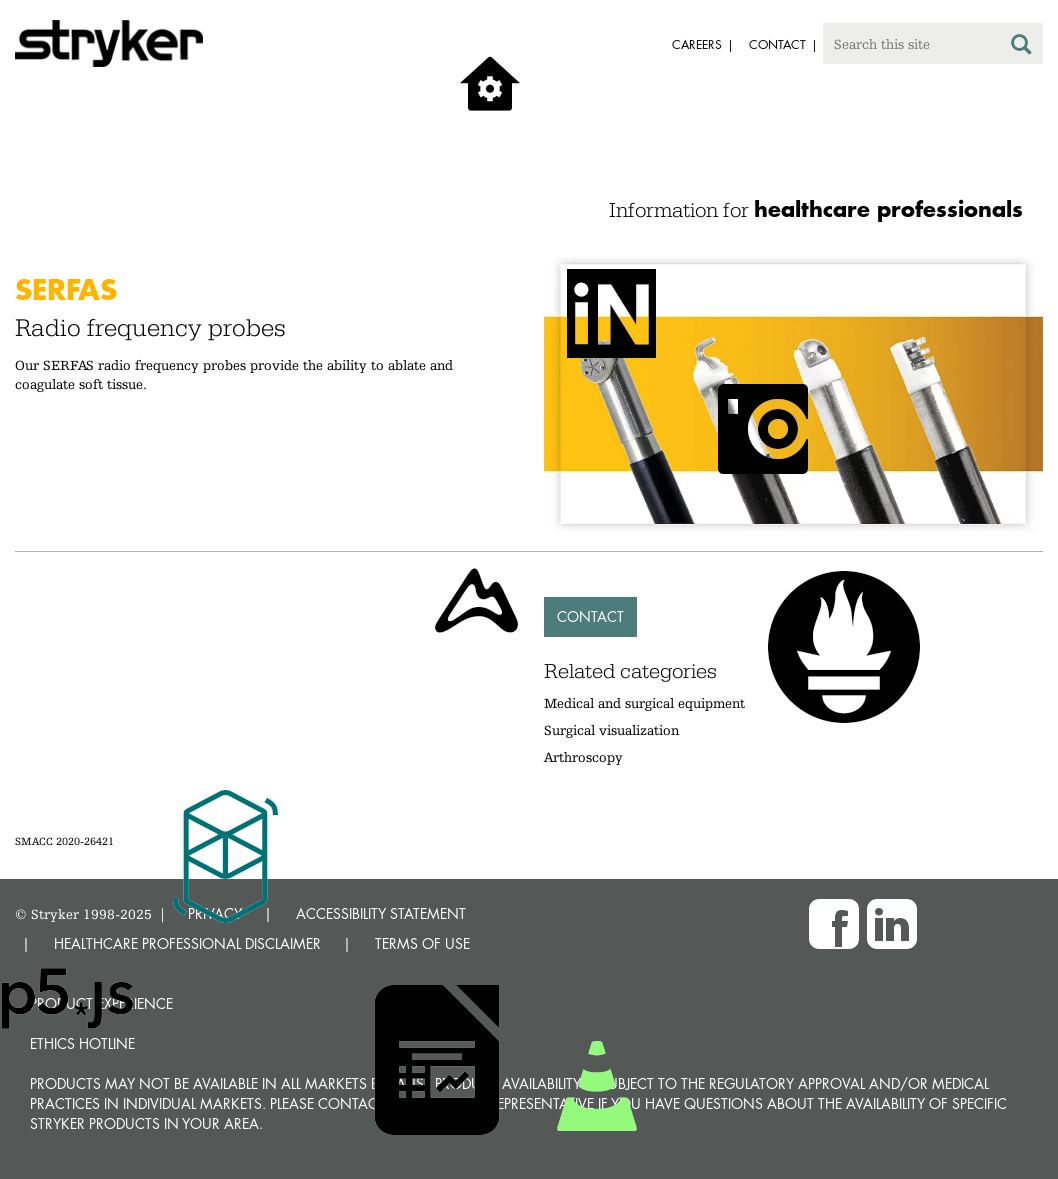 The height and width of the screenshot is (1179, 1058). I want to click on open VLC media player, so click(597, 1086).